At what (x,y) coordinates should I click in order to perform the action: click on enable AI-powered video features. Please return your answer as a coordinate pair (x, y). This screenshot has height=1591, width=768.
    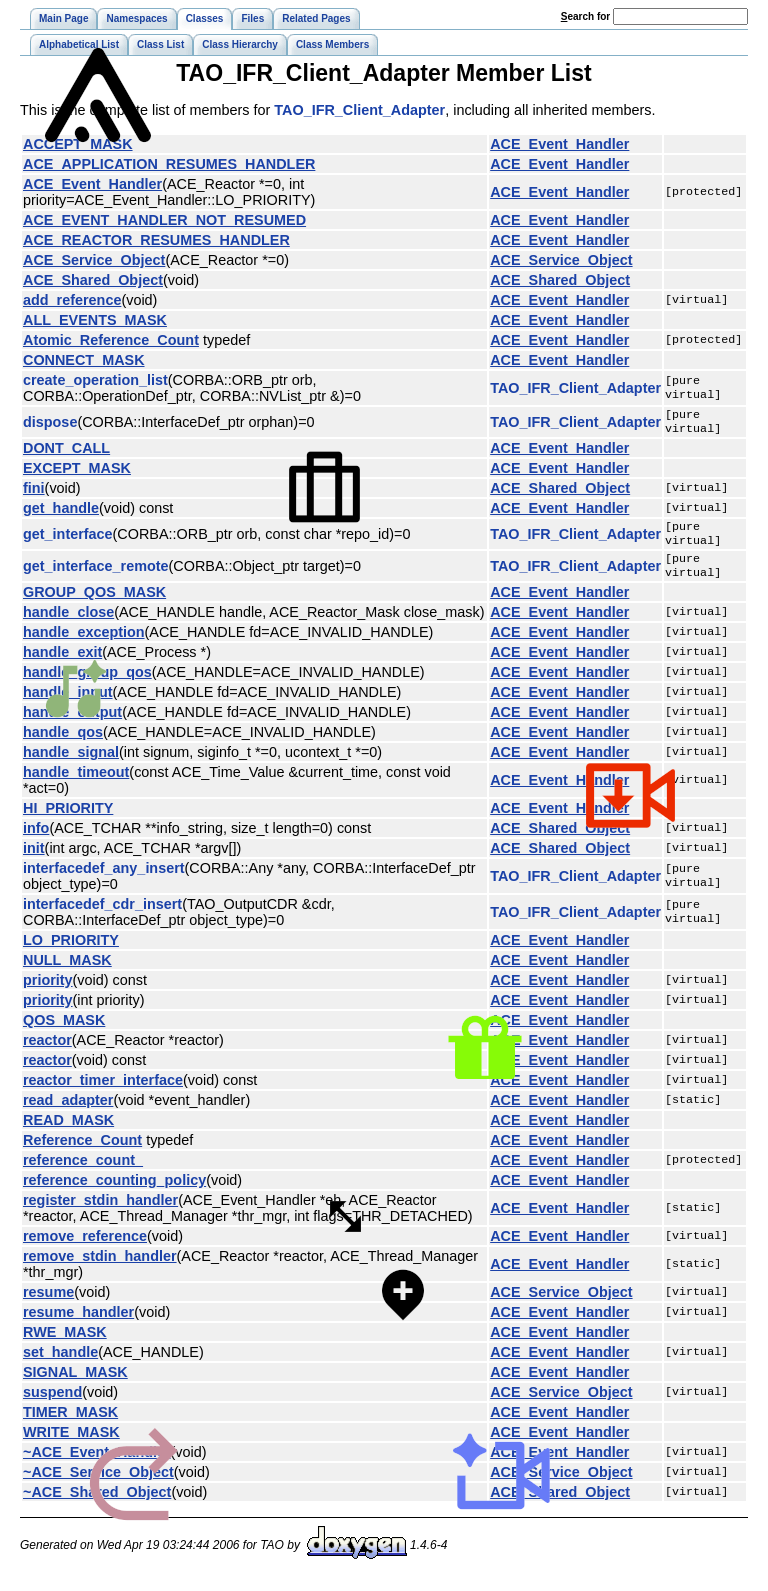
    Looking at the image, I should click on (503, 1475).